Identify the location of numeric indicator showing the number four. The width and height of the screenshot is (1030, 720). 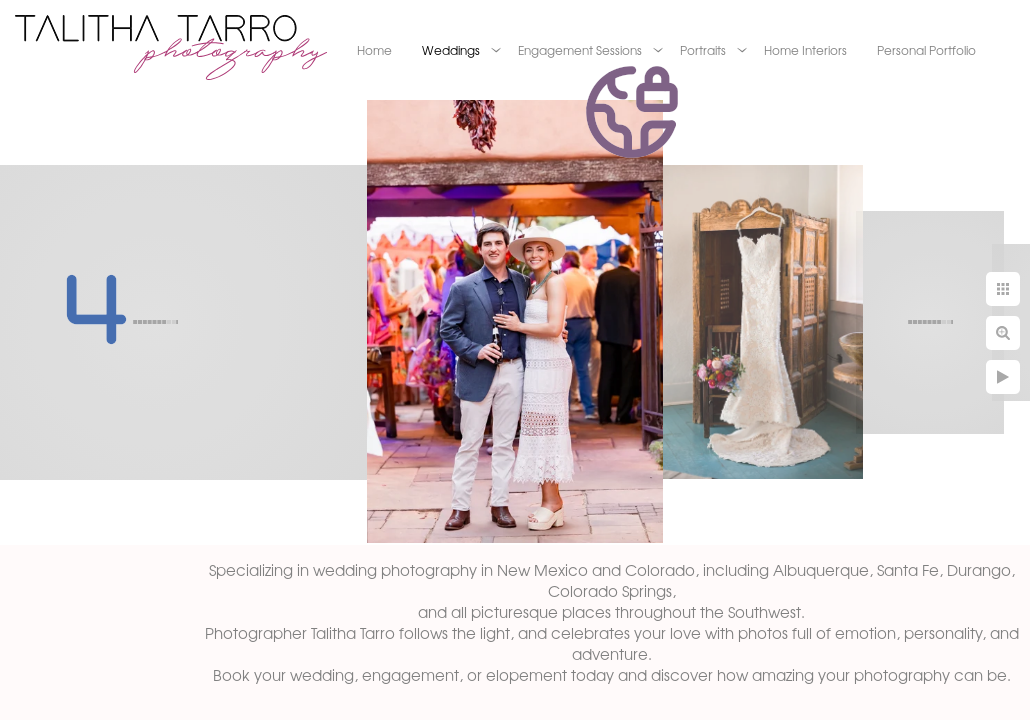
(96, 309).